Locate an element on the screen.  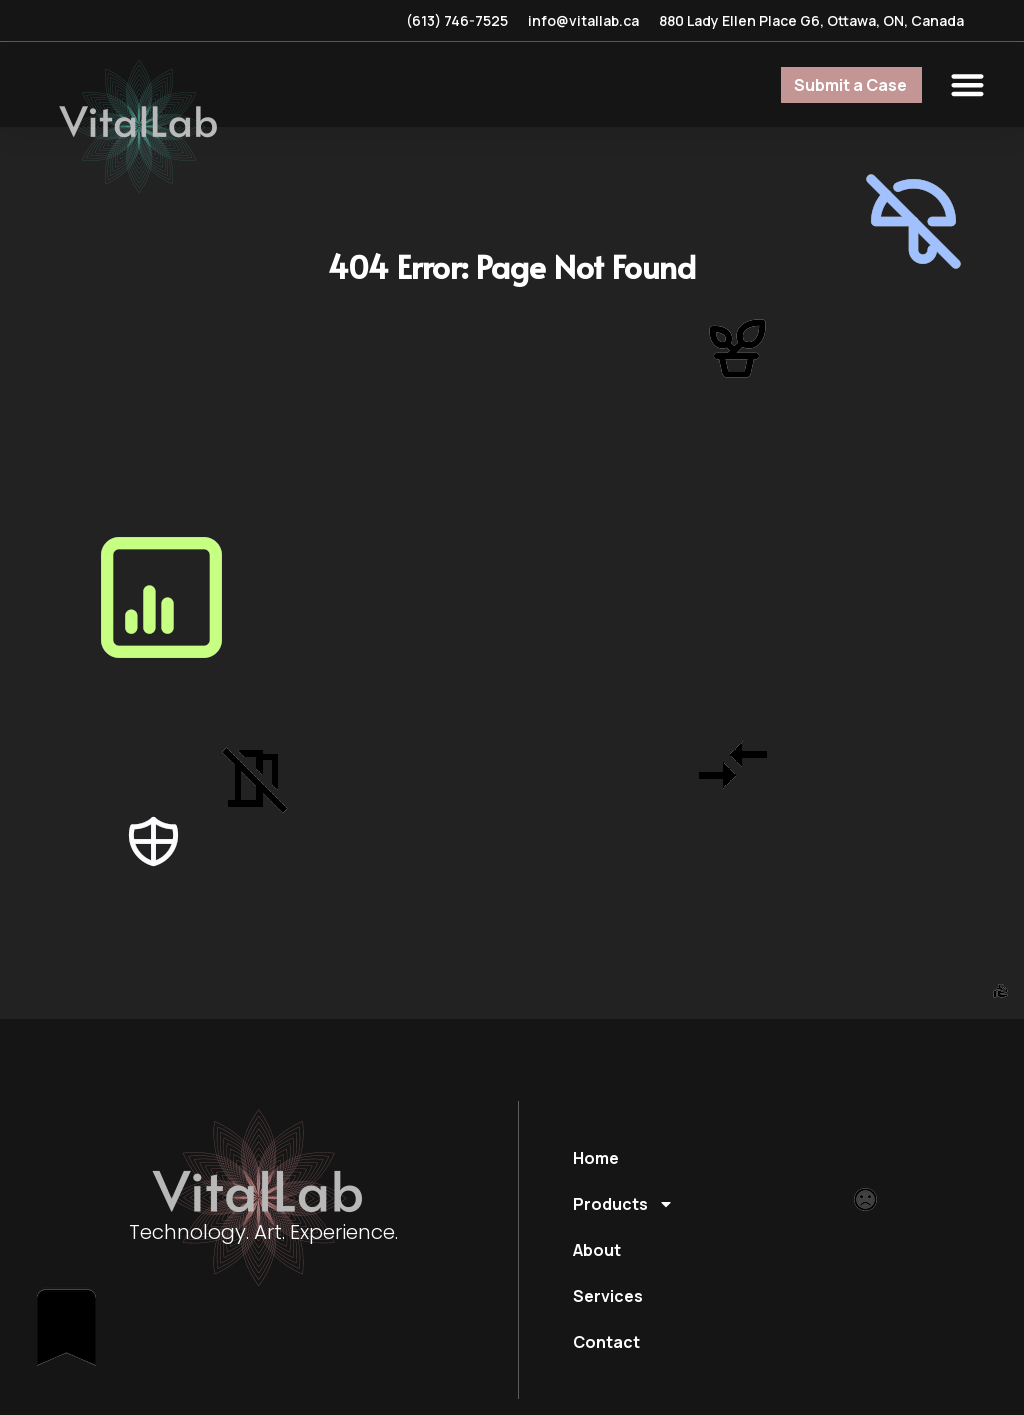
access plant care or gardening features is located at coordinates (736, 348).